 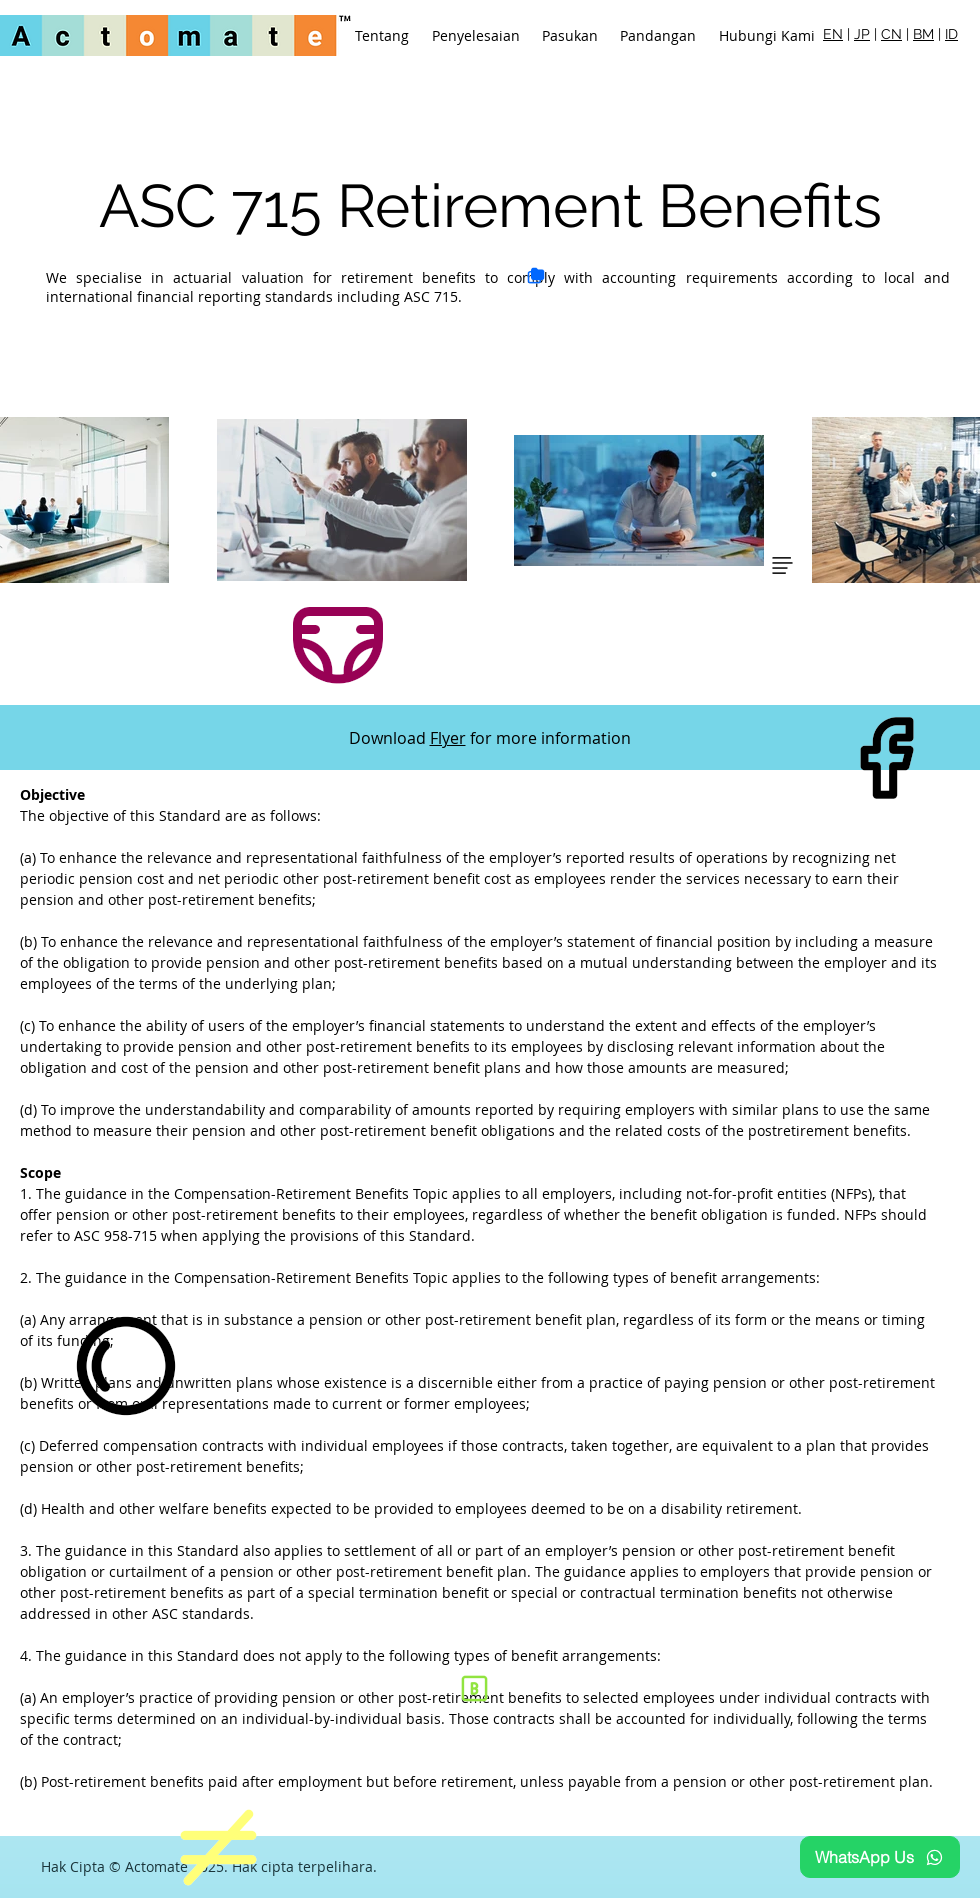 I want to click on apply bold formatting to text, so click(x=474, y=1688).